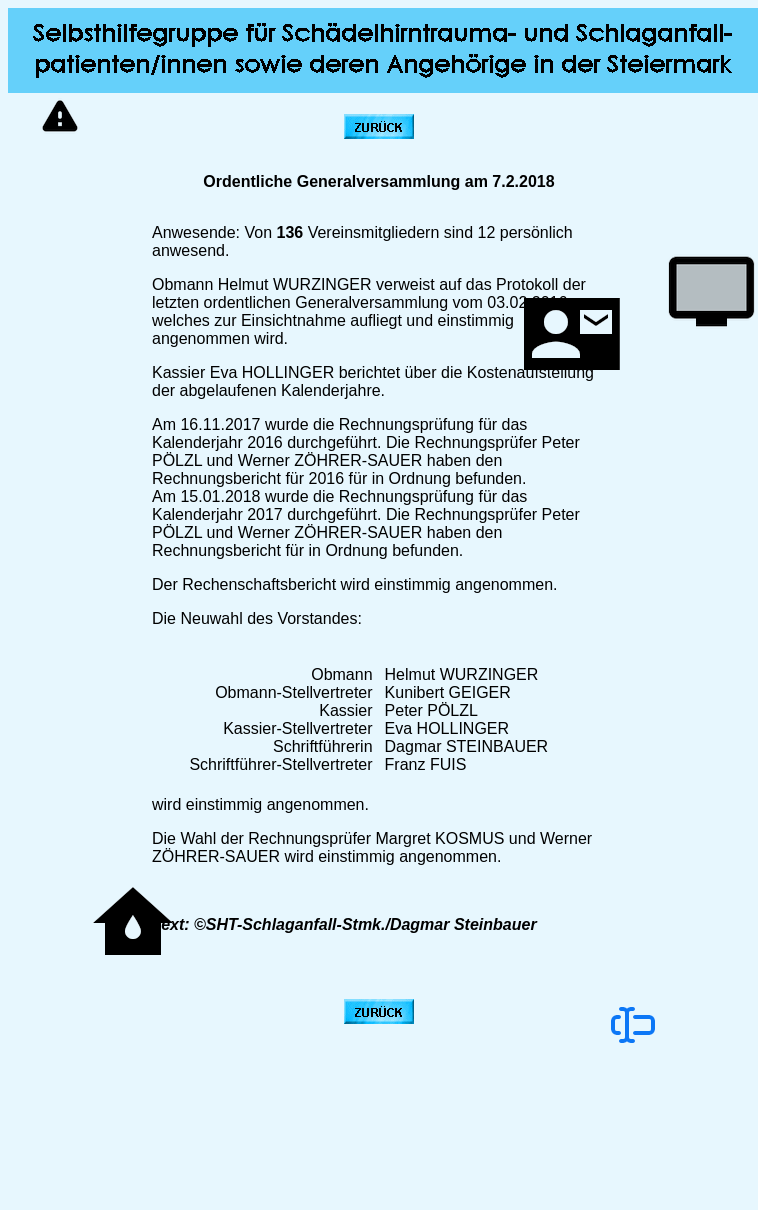 The image size is (758, 1210). Describe the element at coordinates (60, 115) in the screenshot. I see `indicates a warning or caution state` at that location.